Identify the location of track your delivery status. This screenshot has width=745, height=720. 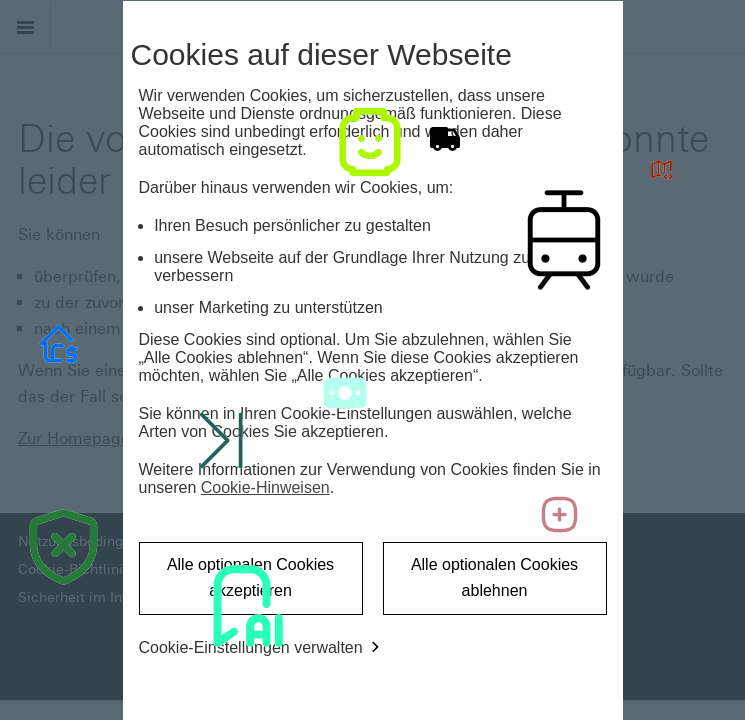
(445, 139).